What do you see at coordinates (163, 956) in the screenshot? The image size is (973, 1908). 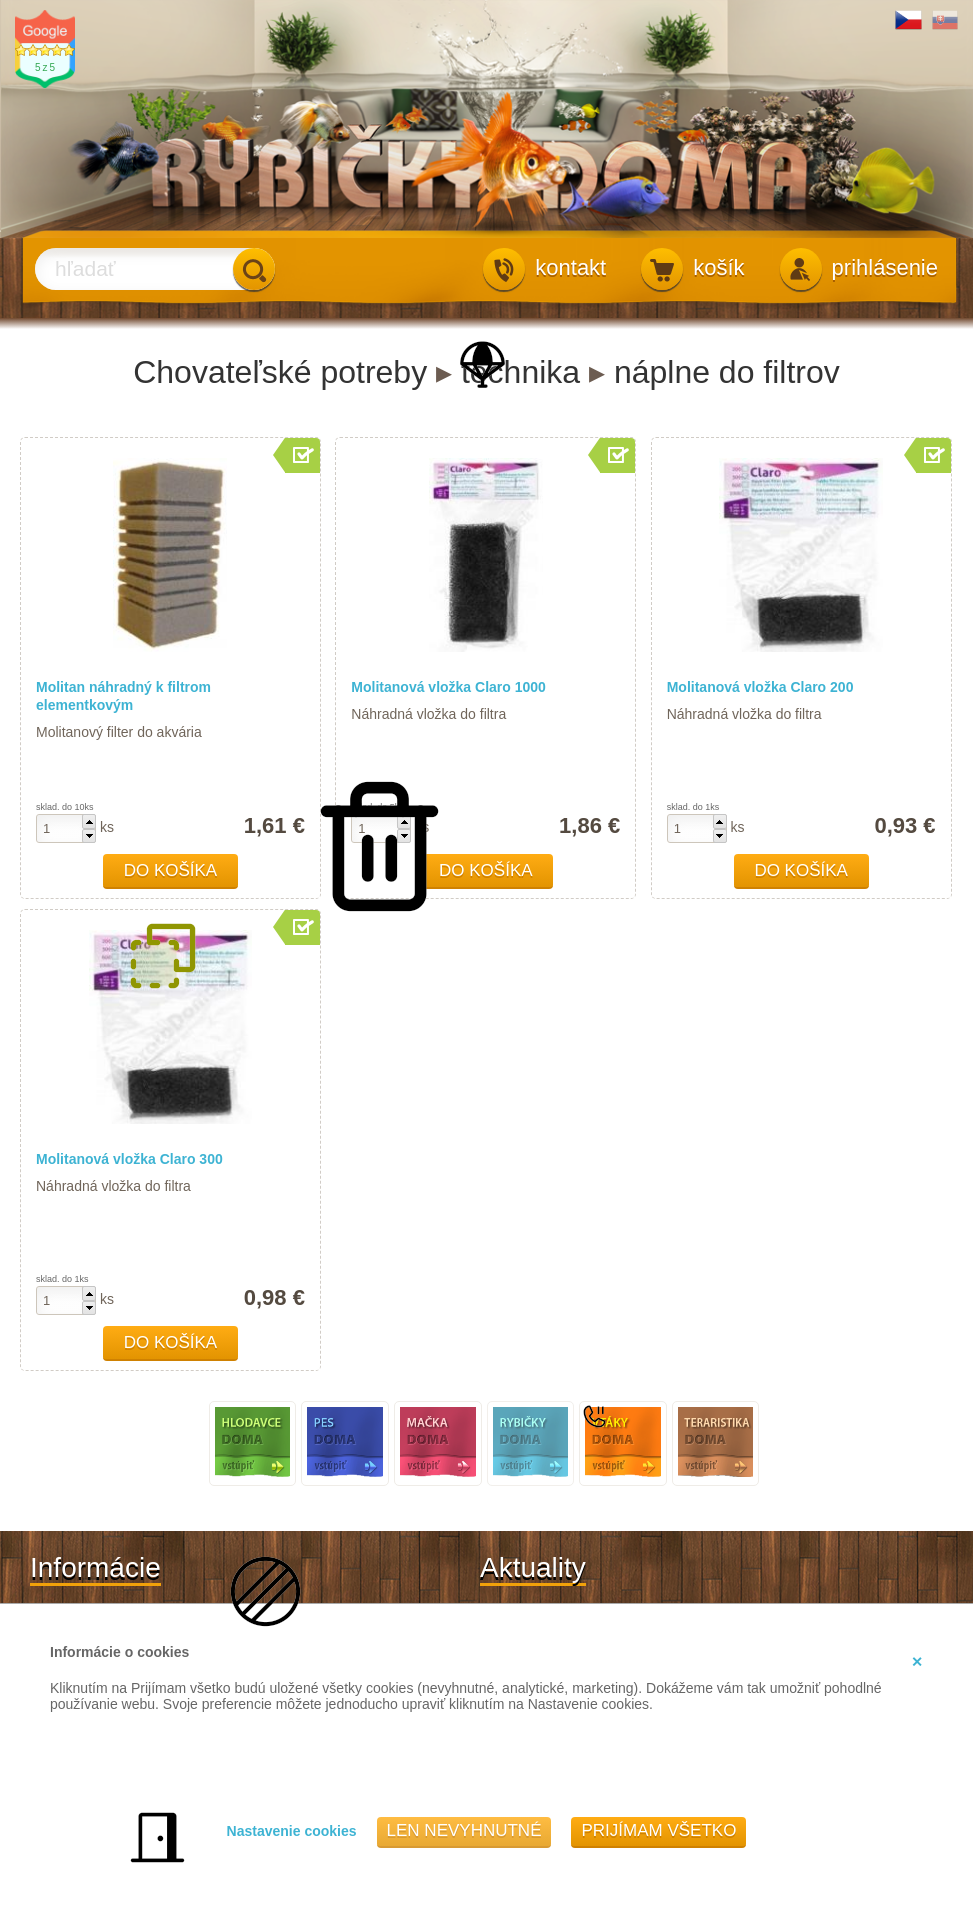 I see `bring selection to front layer` at bounding box center [163, 956].